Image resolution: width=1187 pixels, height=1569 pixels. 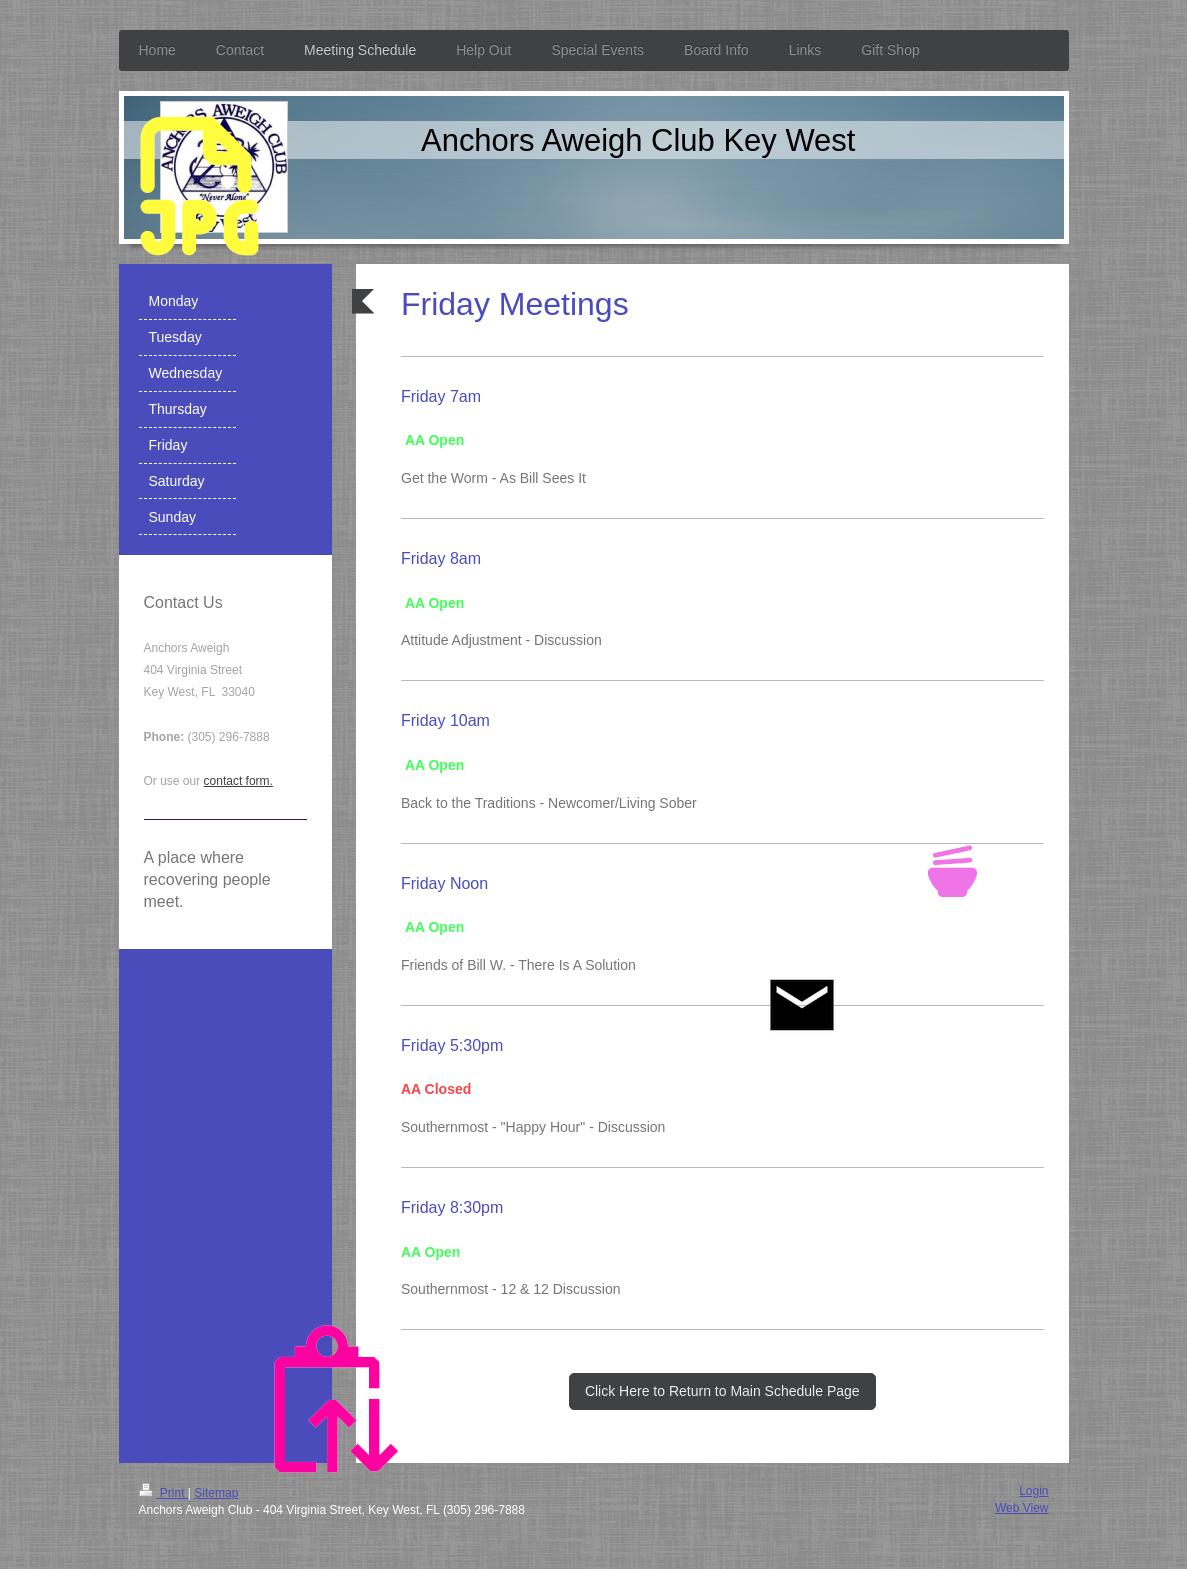 What do you see at coordinates (952, 872) in the screenshot?
I see `browse asian cuisine or noodle restaurants` at bounding box center [952, 872].